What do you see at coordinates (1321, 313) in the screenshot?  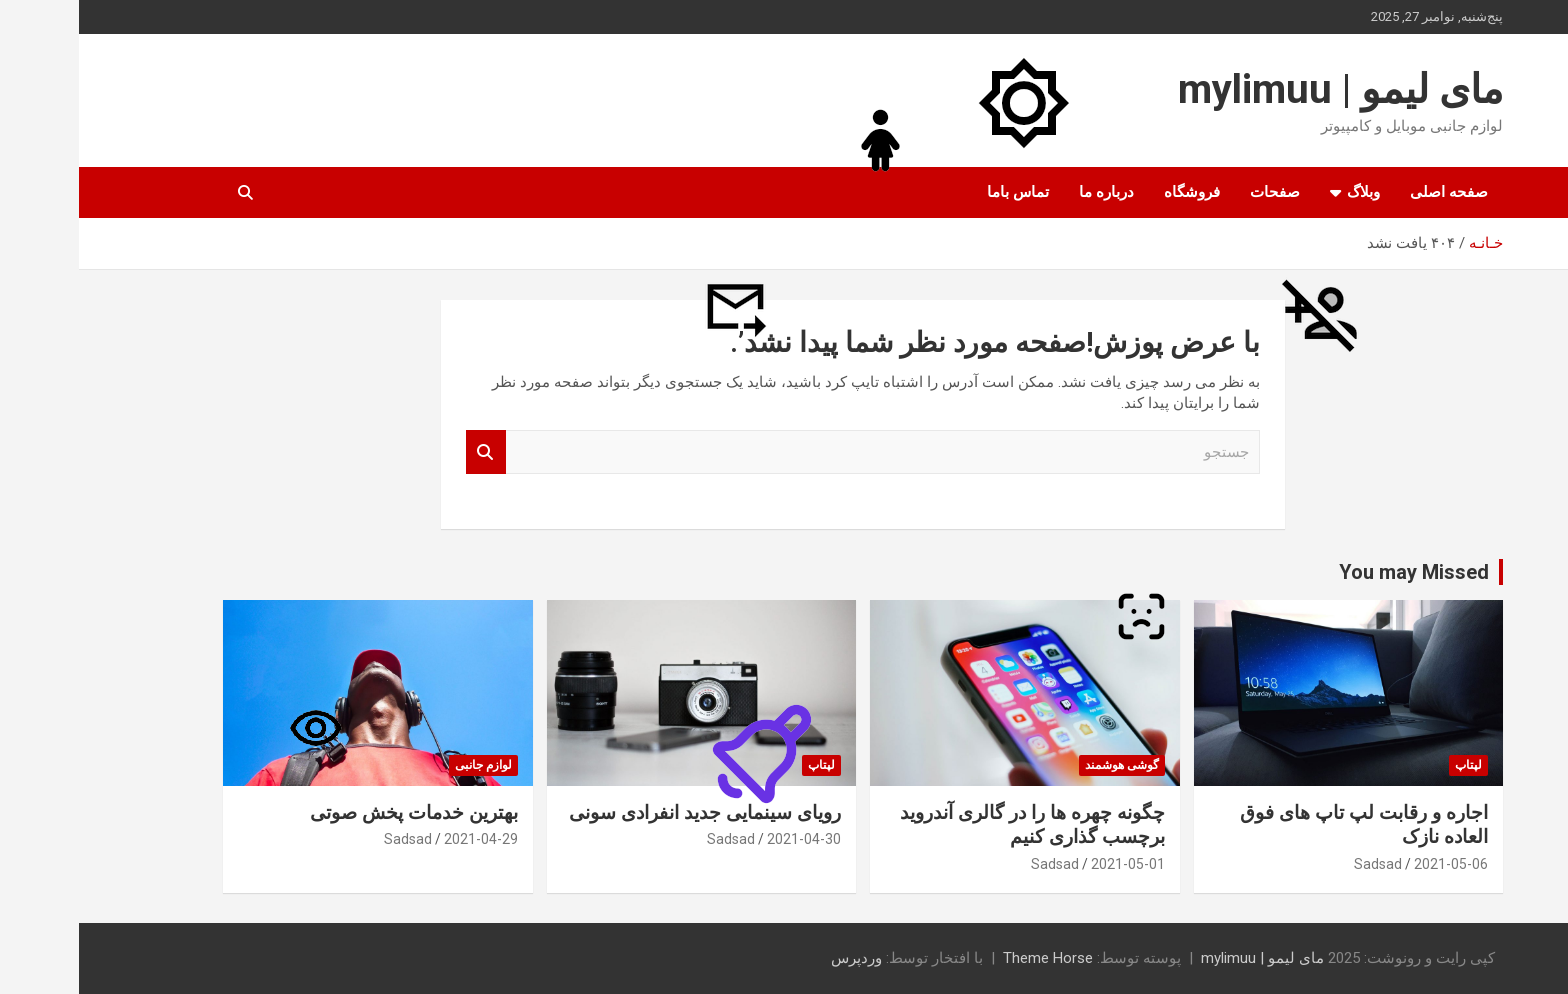 I see `indicates adding contacts is disabled` at bounding box center [1321, 313].